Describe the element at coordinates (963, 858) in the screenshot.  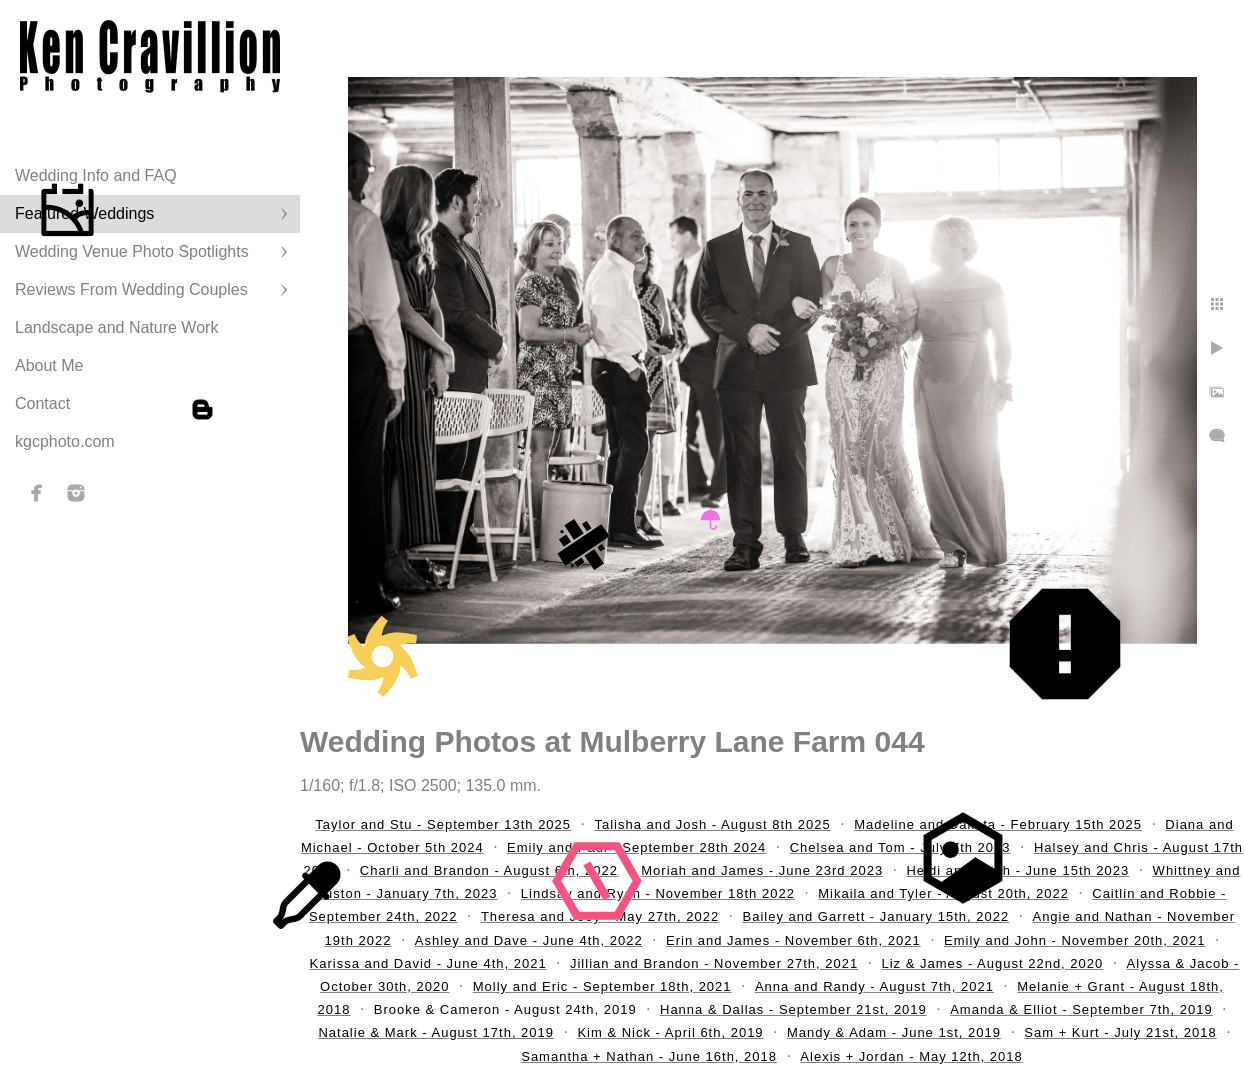
I see `view NFT collection or digital assets` at that location.